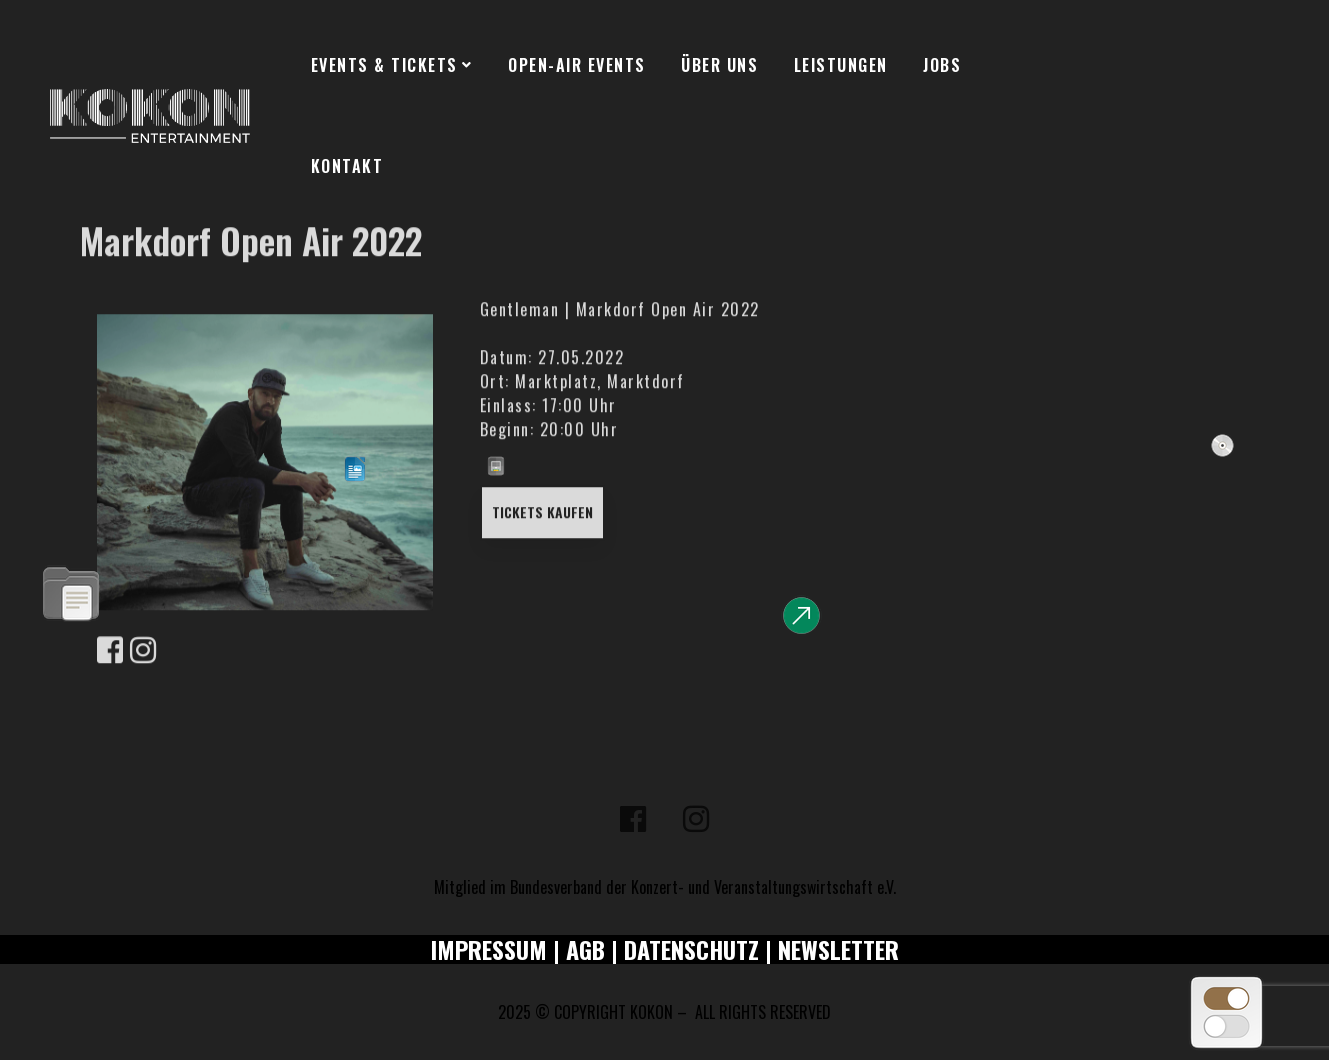 The image size is (1329, 1060). What do you see at coordinates (71, 593) in the screenshot?
I see `open a file from your documents` at bounding box center [71, 593].